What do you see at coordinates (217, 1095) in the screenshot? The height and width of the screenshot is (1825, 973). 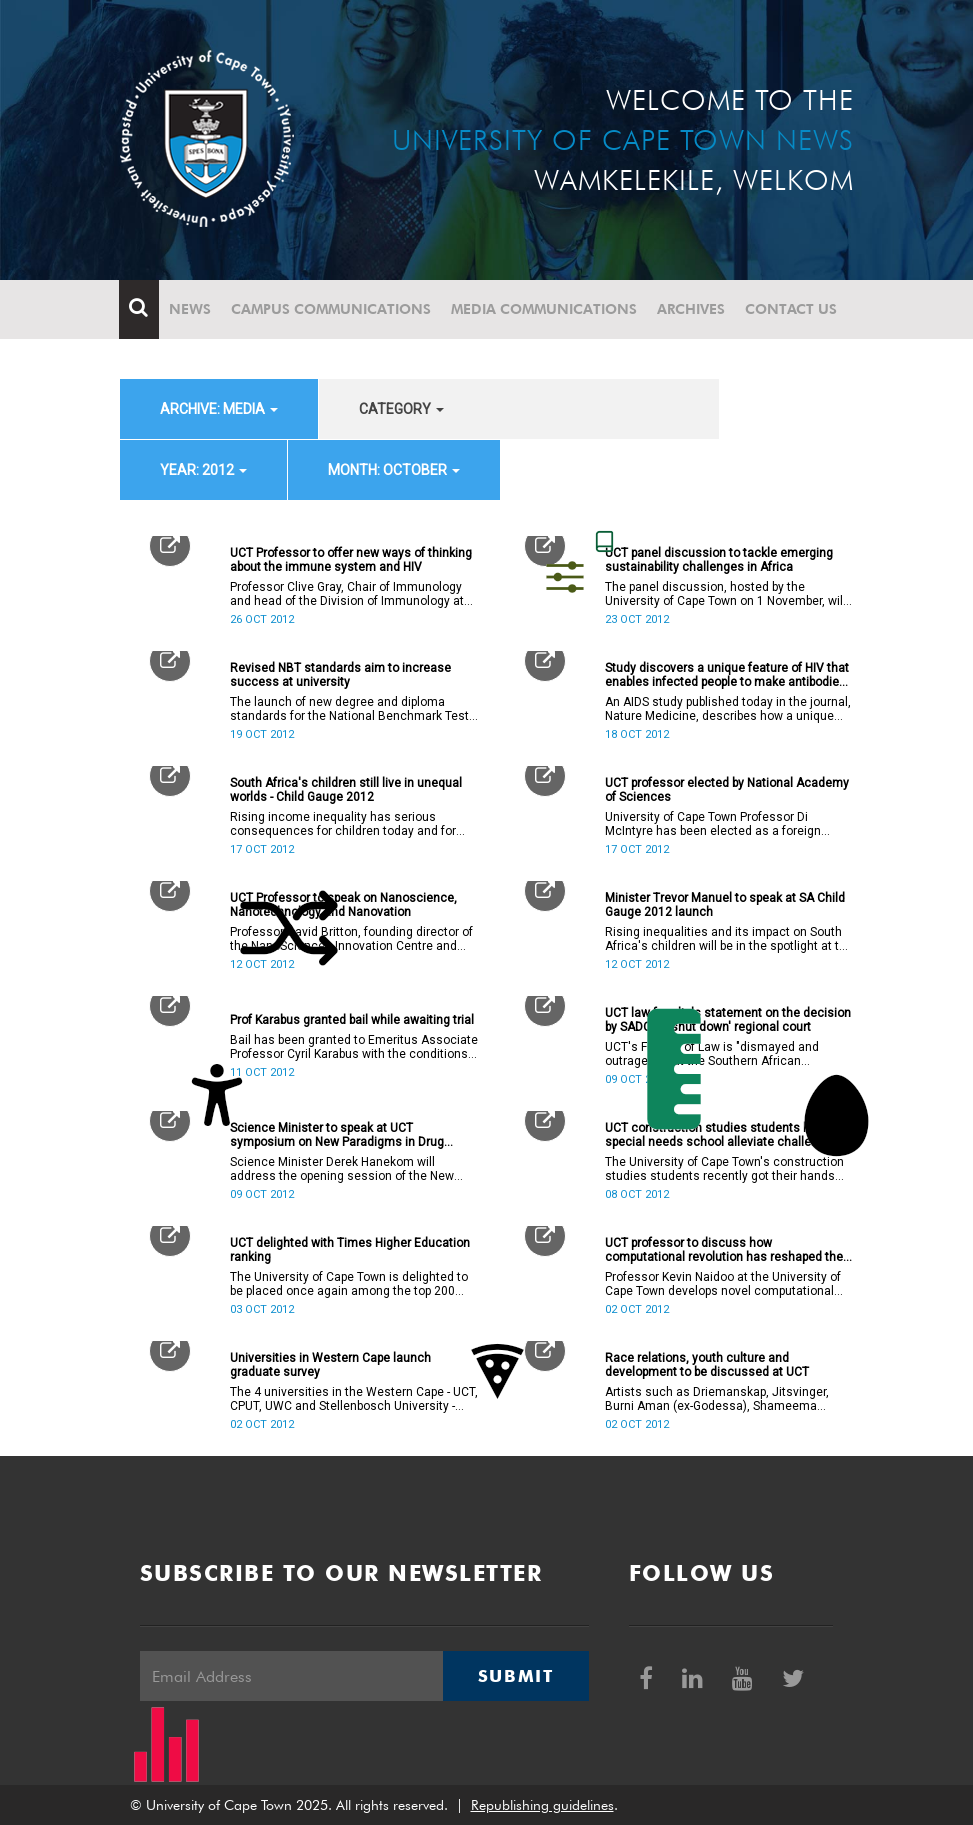 I see `access accessibility settings` at bounding box center [217, 1095].